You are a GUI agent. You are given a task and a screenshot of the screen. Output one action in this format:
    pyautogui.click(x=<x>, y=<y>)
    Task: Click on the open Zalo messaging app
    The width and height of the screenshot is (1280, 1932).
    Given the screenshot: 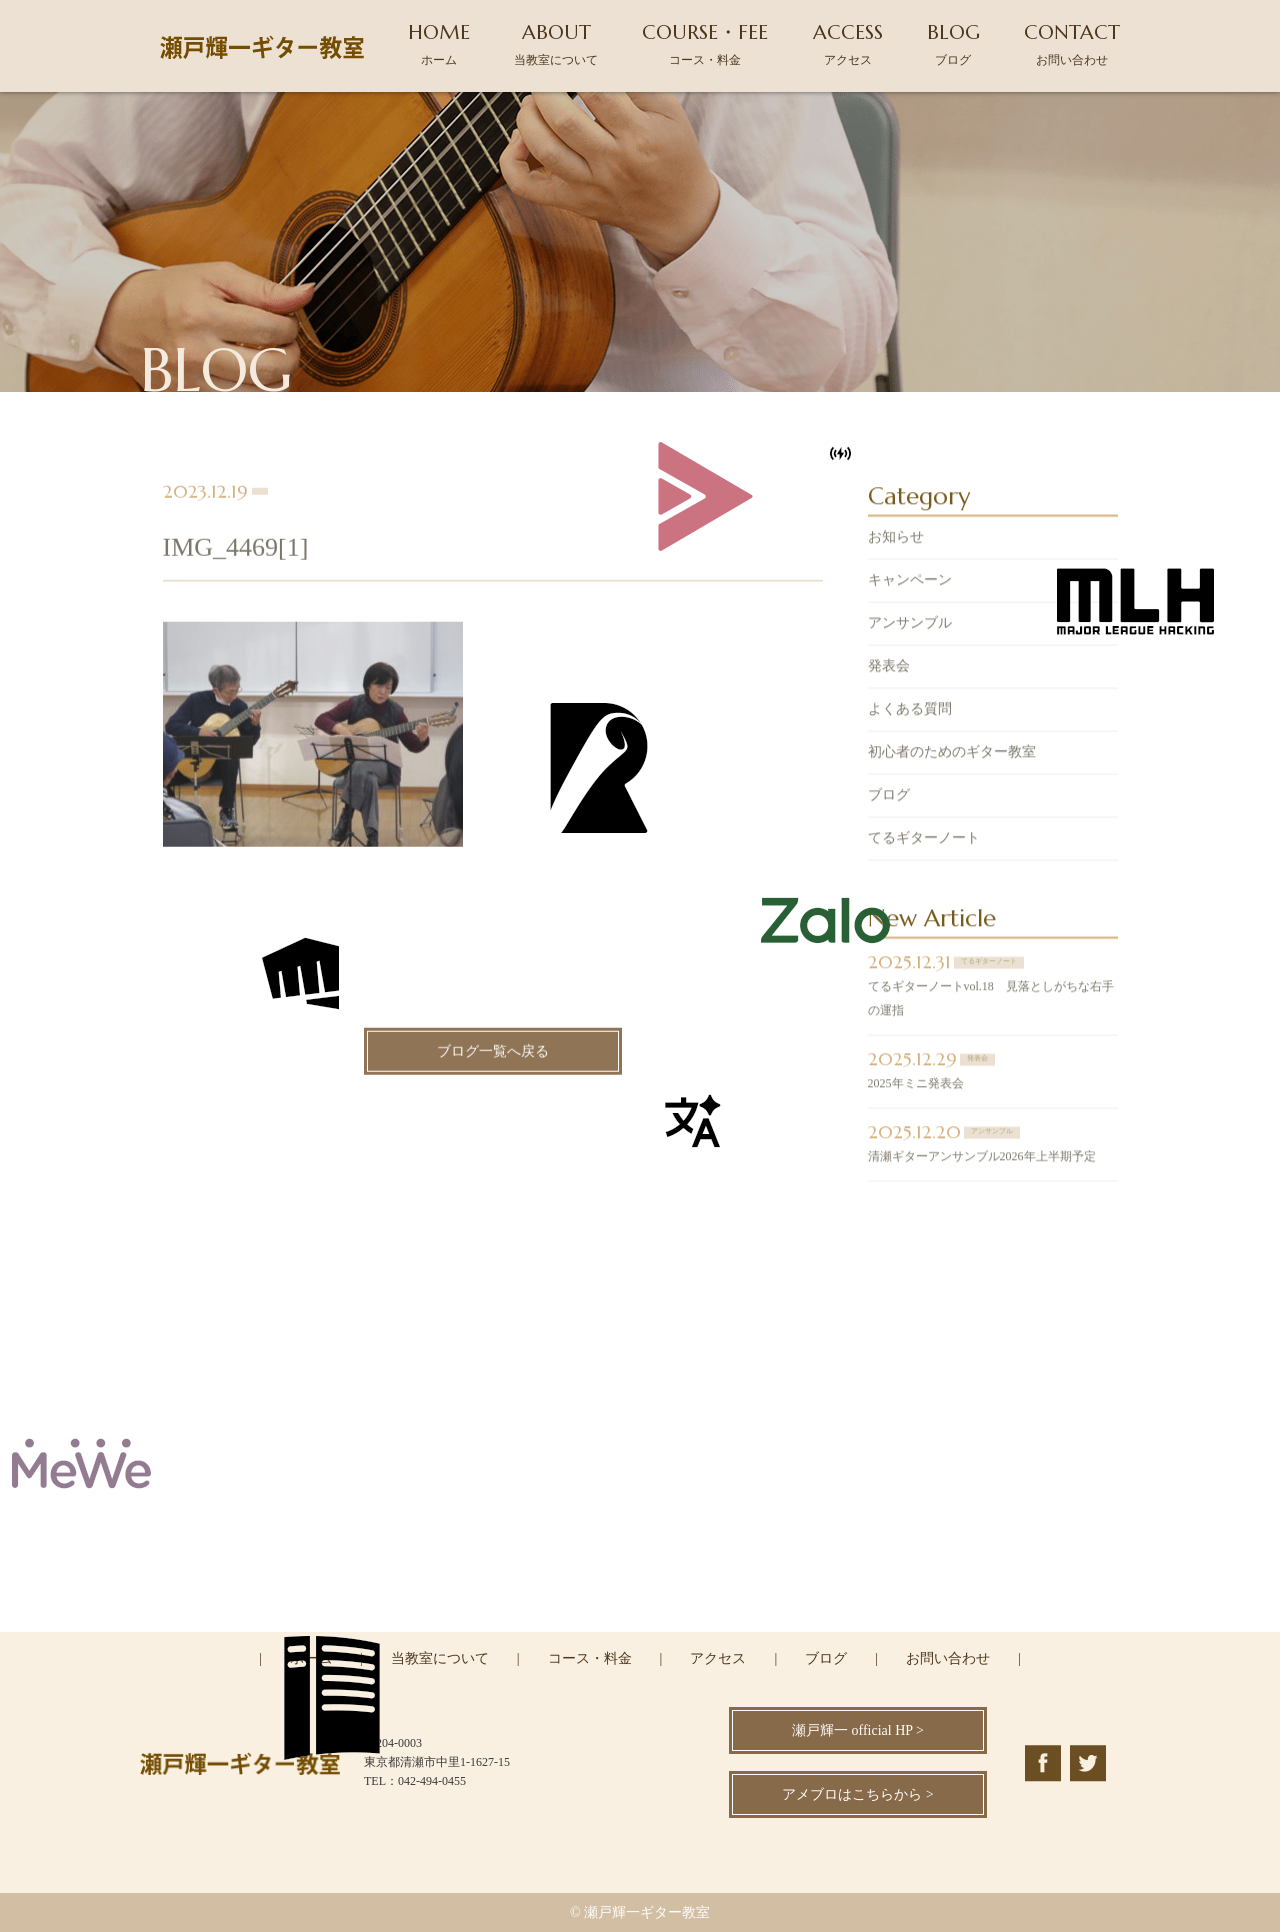 What is the action you would take?
    pyautogui.click(x=825, y=920)
    